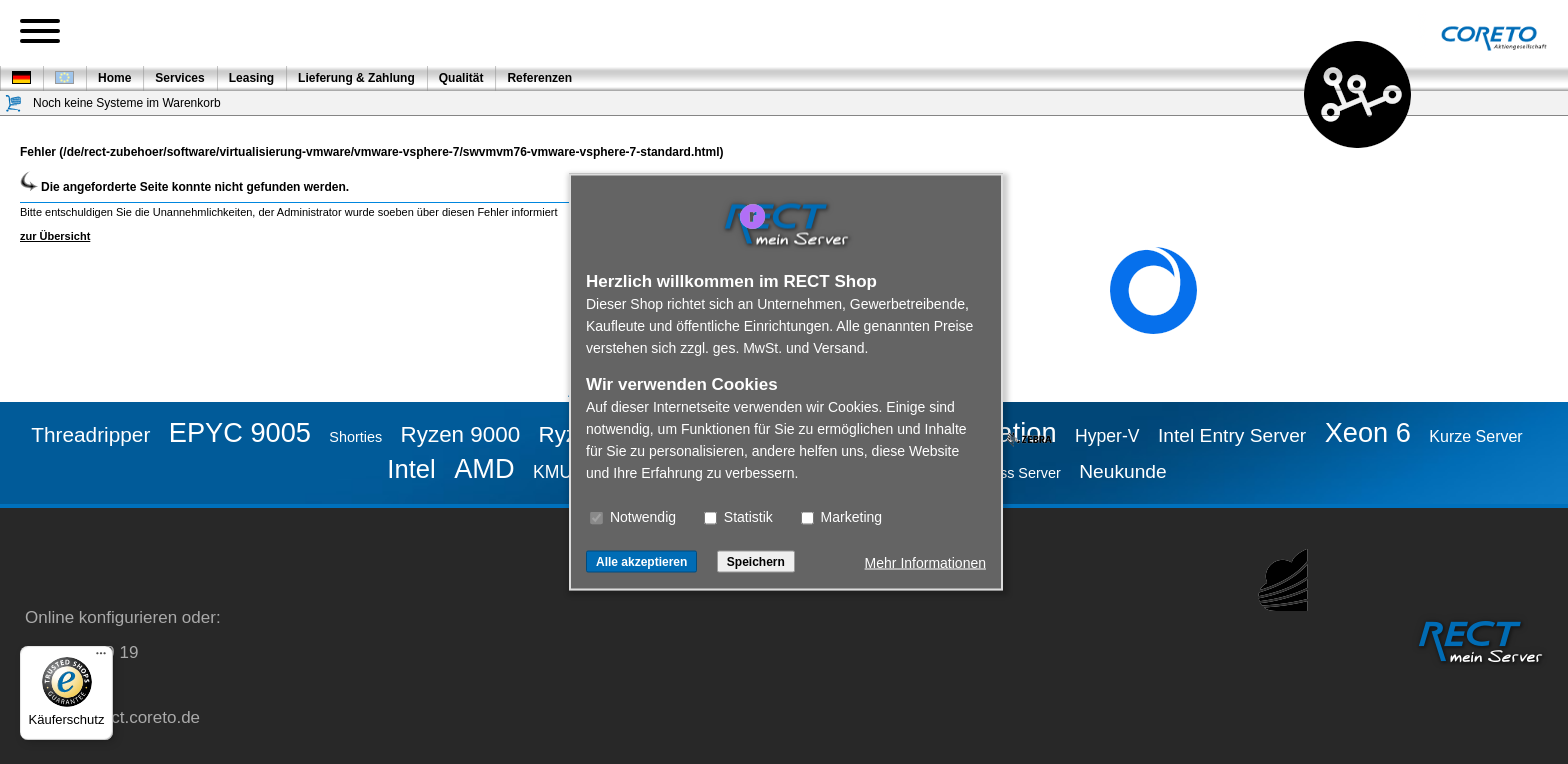 This screenshot has height=764, width=1568. Describe the element at coordinates (1283, 580) in the screenshot. I see `opennebula cloud management platform logo` at that location.